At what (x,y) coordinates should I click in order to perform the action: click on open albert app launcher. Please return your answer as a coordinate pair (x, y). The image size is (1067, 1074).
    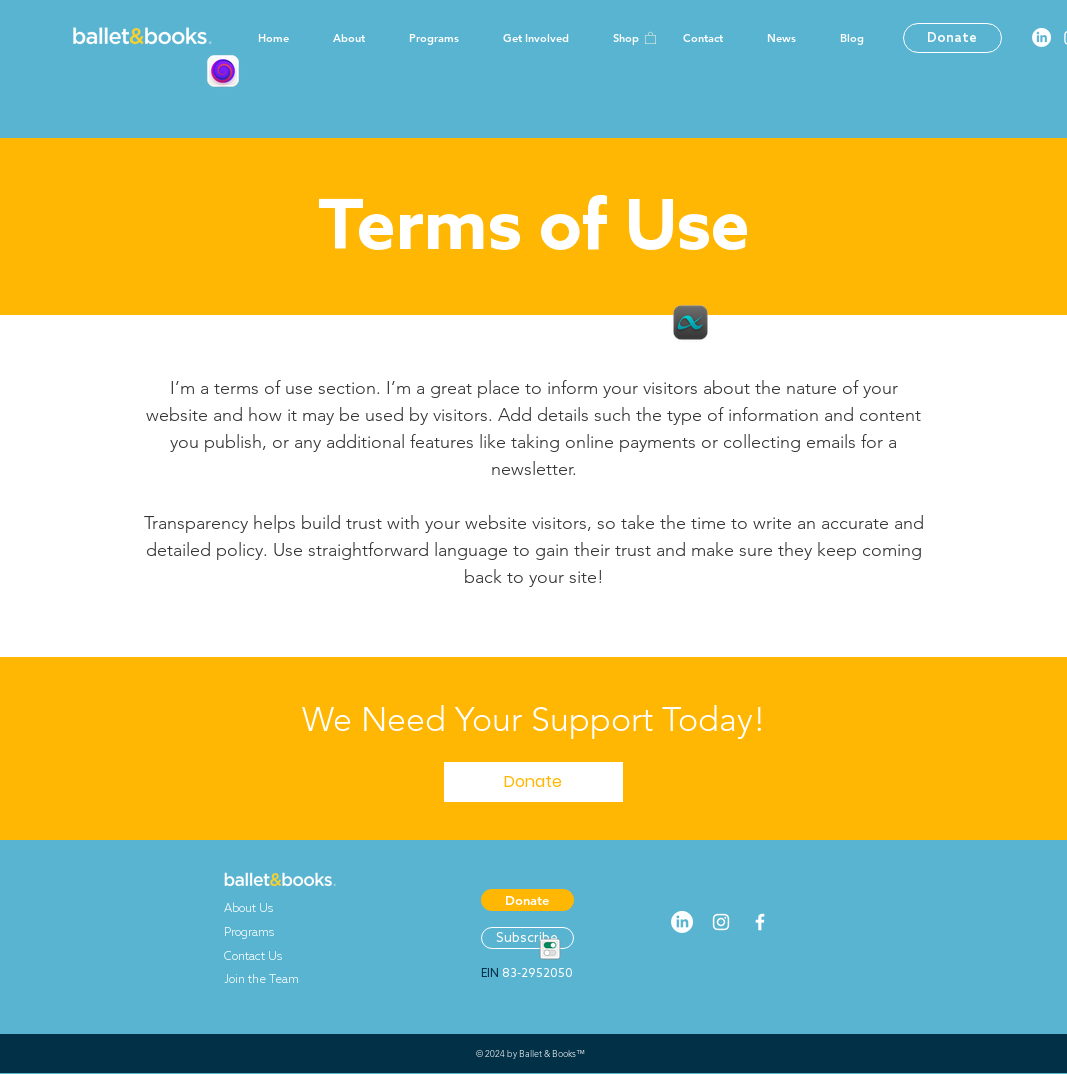
    Looking at the image, I should click on (690, 322).